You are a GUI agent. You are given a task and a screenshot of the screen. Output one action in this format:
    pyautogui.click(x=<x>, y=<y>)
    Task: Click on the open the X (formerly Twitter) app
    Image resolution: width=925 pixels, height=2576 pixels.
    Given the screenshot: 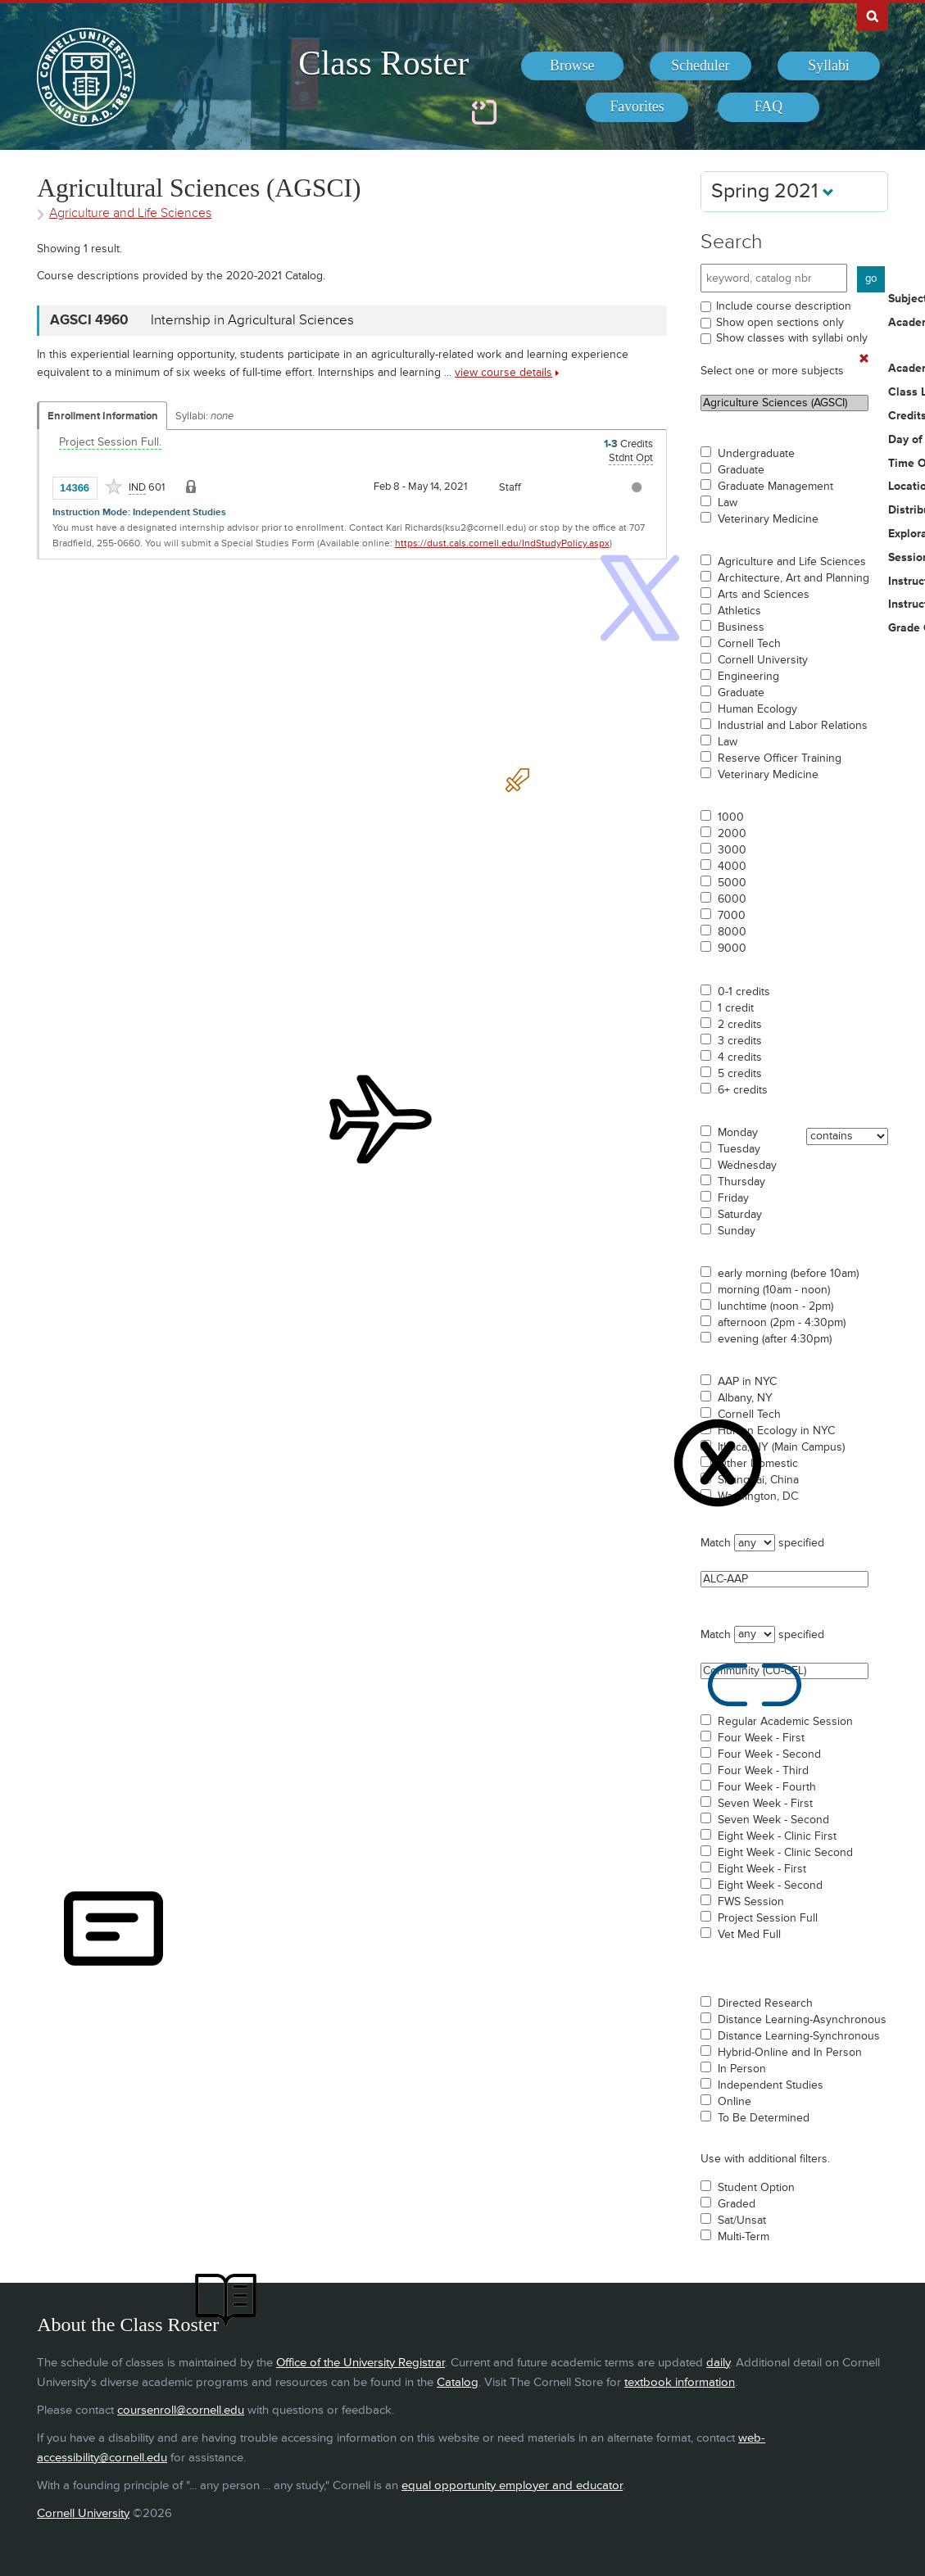 What is the action you would take?
    pyautogui.click(x=640, y=598)
    